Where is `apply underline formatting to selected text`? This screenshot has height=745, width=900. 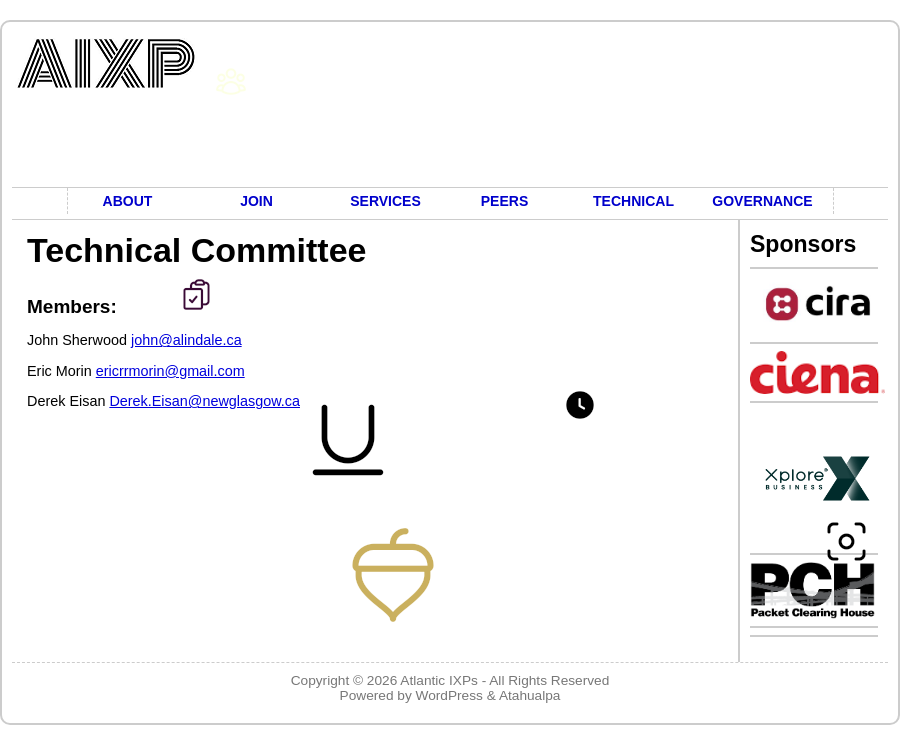
apply underline formatting to selected text is located at coordinates (348, 440).